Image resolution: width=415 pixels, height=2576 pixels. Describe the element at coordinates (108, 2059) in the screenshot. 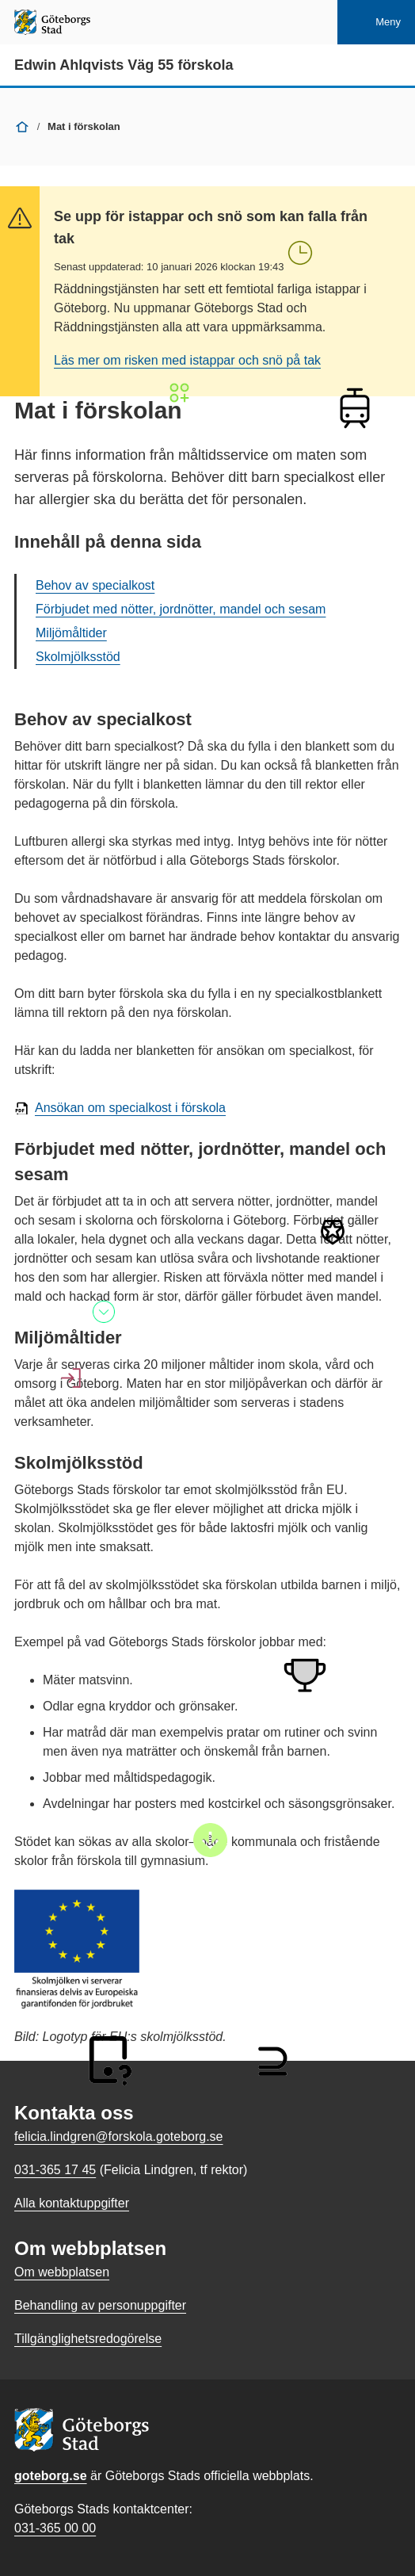

I see `tablet device help or support` at that location.